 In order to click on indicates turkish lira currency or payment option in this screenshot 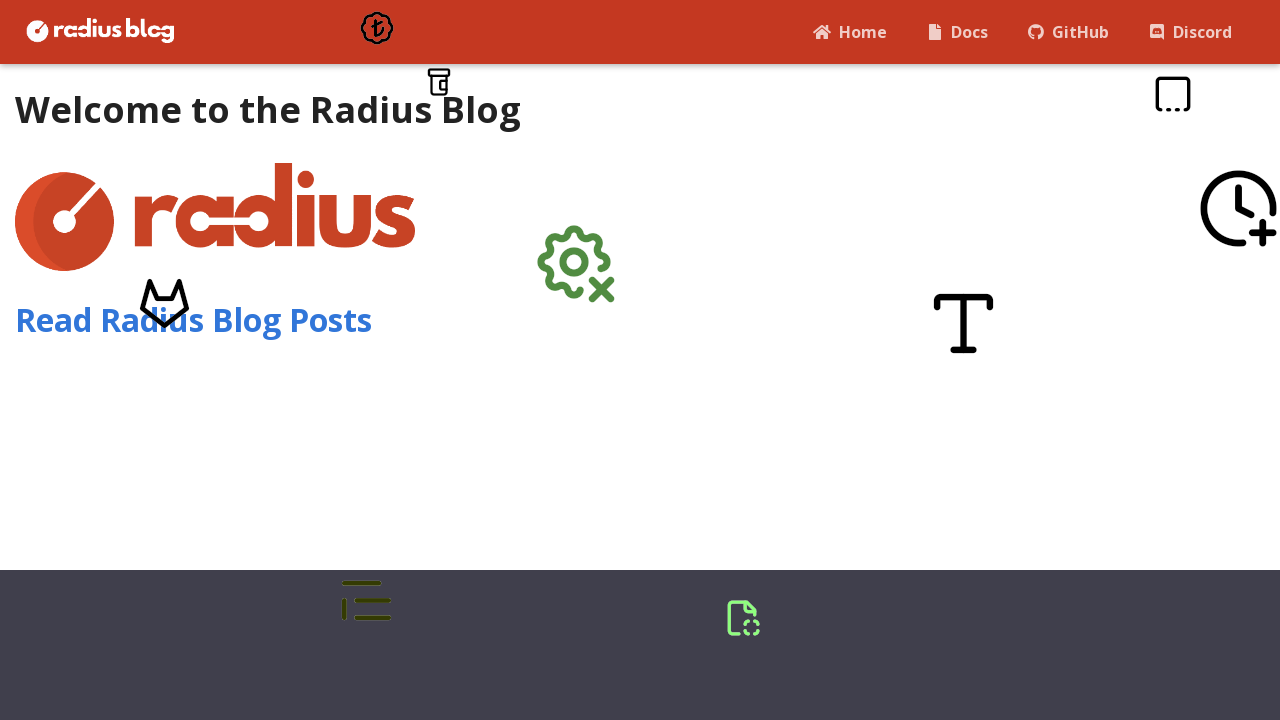, I will do `click(377, 28)`.